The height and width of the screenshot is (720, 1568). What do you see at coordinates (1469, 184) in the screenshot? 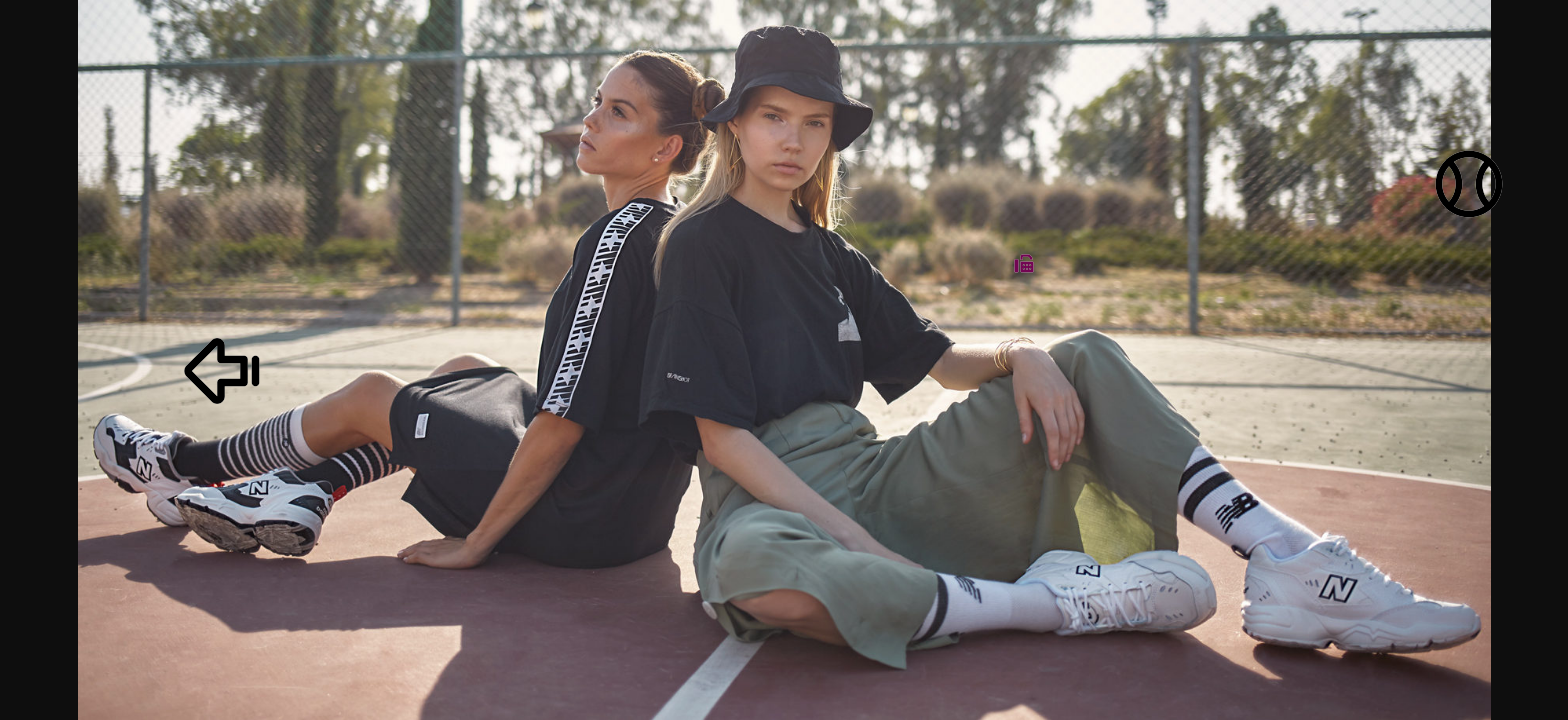
I see `access tennis or racquet sports features` at bounding box center [1469, 184].